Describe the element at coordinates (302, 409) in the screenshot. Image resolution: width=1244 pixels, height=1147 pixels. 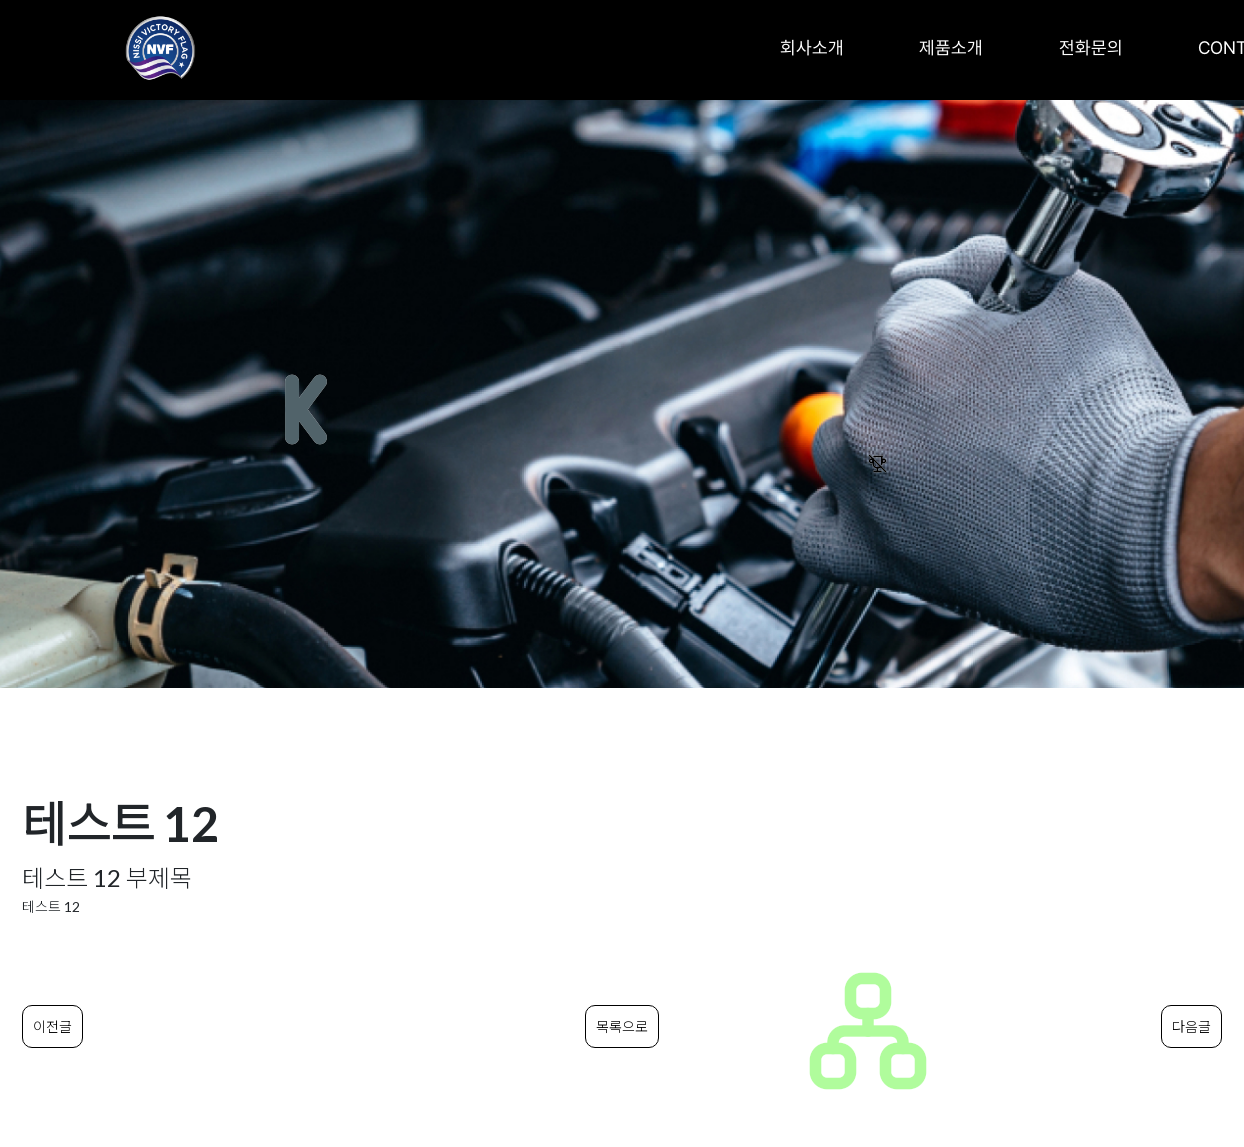
I see `indicates items starting with the letter K` at that location.